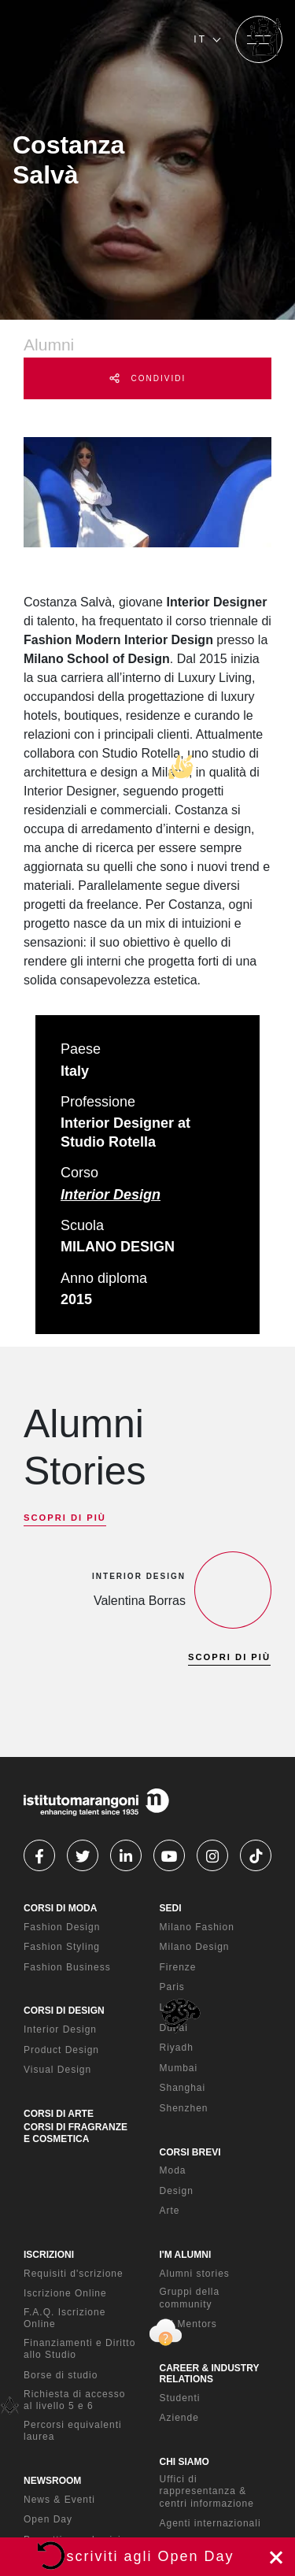 This screenshot has height=2576, width=295. Describe the element at coordinates (181, 767) in the screenshot. I see `sloth character or mascot icon` at that location.